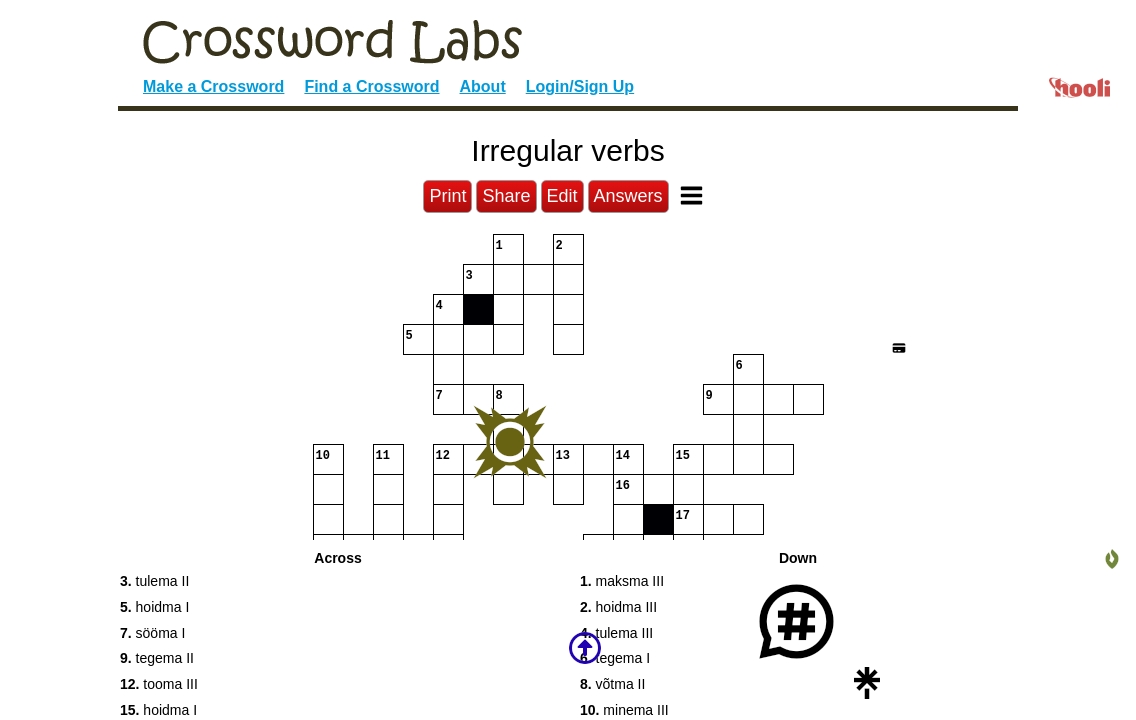 This screenshot has height=720, width=1136. What do you see at coordinates (1112, 559) in the screenshot?
I see `firewalla network security app` at bounding box center [1112, 559].